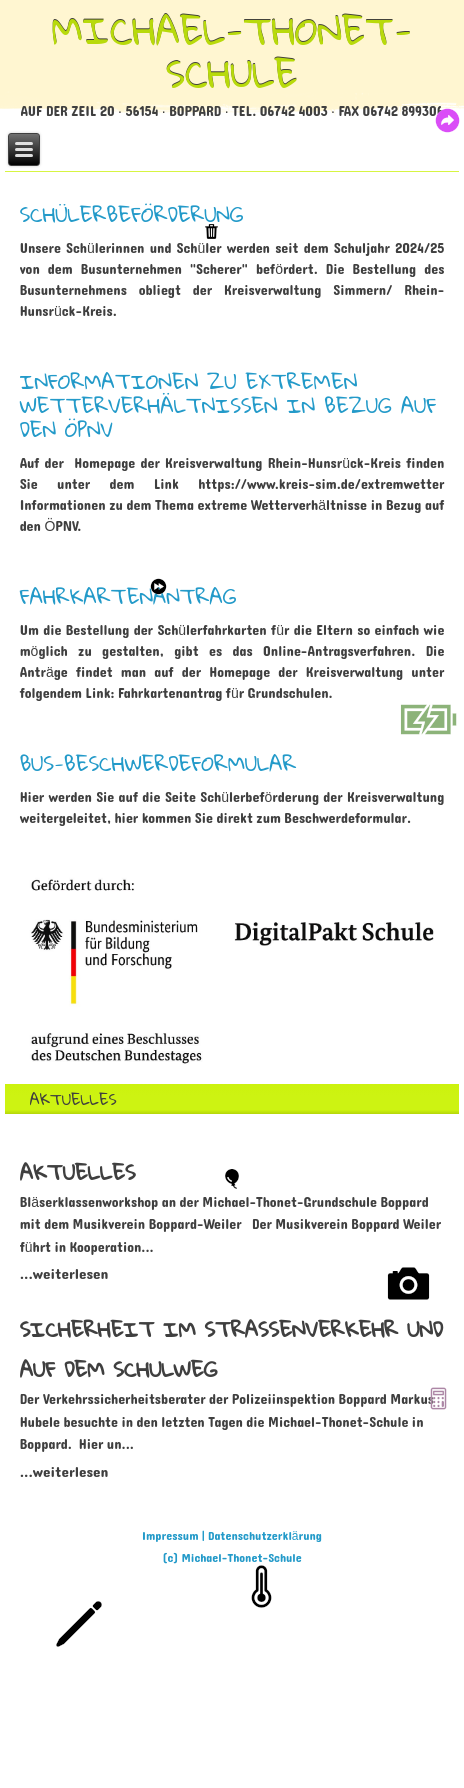 This screenshot has width=464, height=1788. I want to click on open the calculator app, so click(438, 1398).